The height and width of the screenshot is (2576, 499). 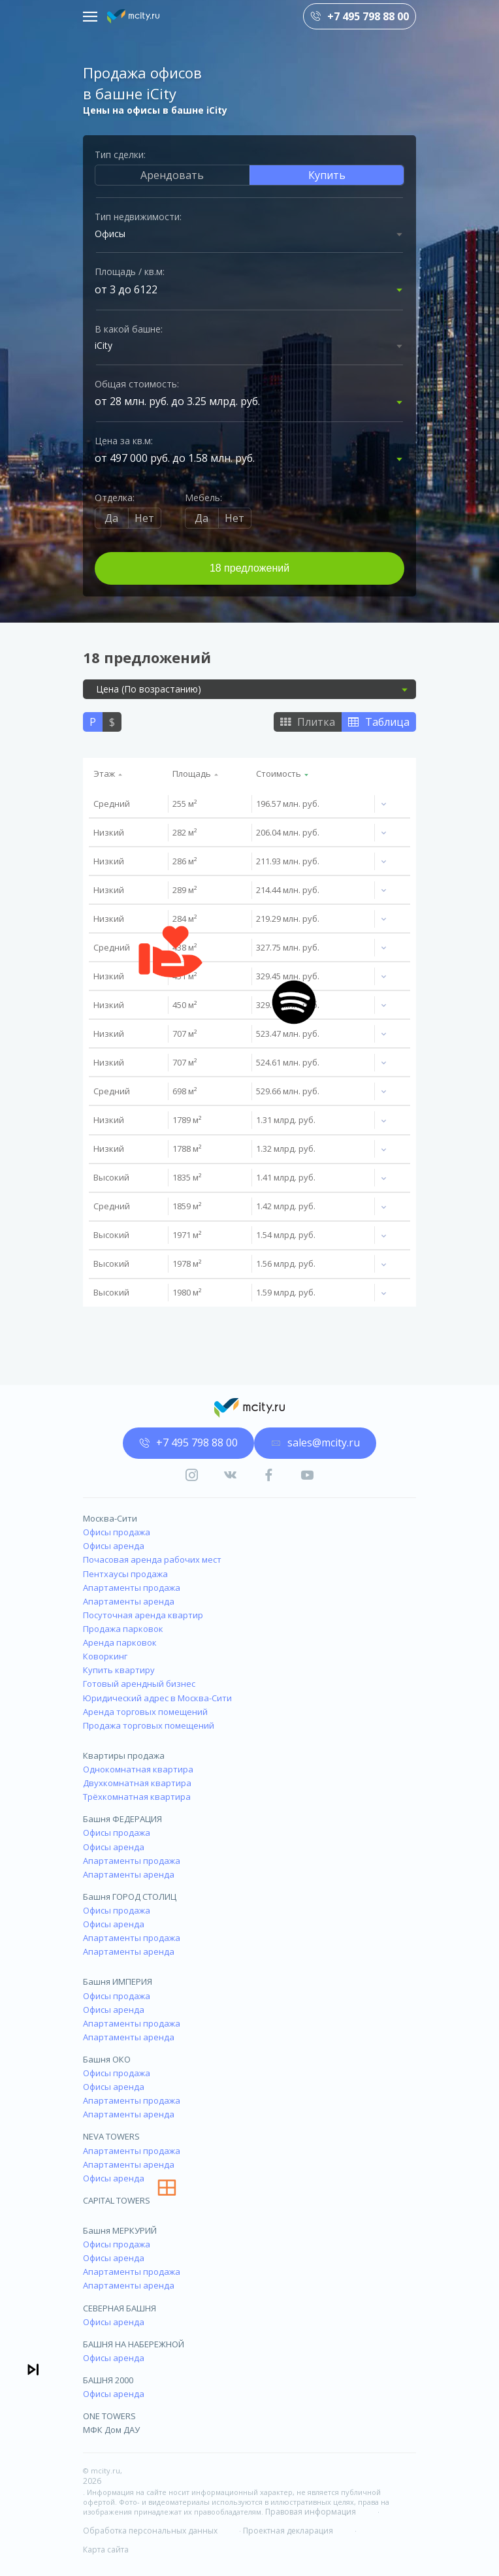 I want to click on donate or make a charitable contribution, so click(x=170, y=952).